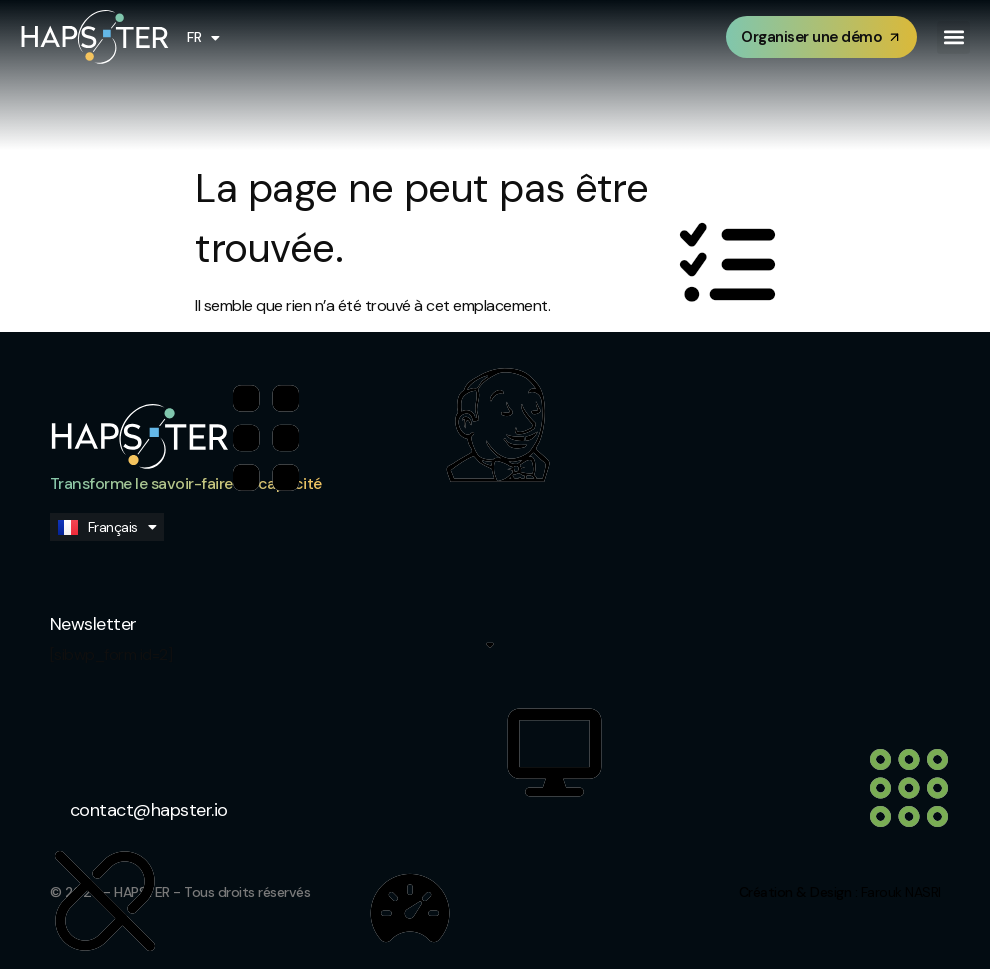  Describe the element at coordinates (498, 425) in the screenshot. I see `Jenkins CI/CD automation server logo` at that location.